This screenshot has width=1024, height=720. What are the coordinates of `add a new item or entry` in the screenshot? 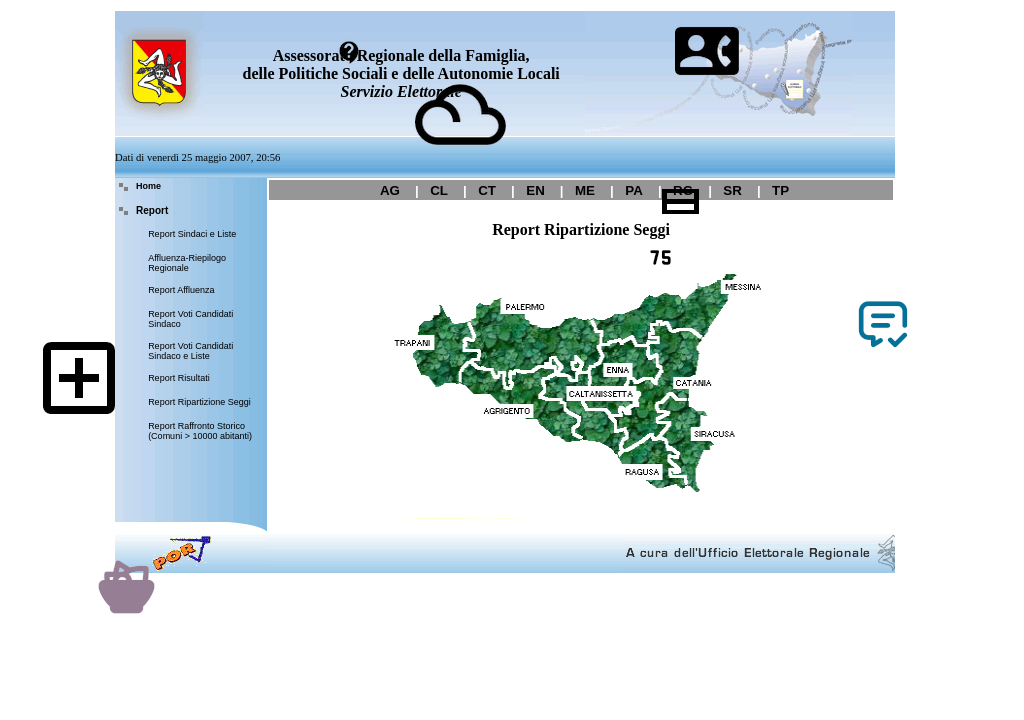 It's located at (79, 378).